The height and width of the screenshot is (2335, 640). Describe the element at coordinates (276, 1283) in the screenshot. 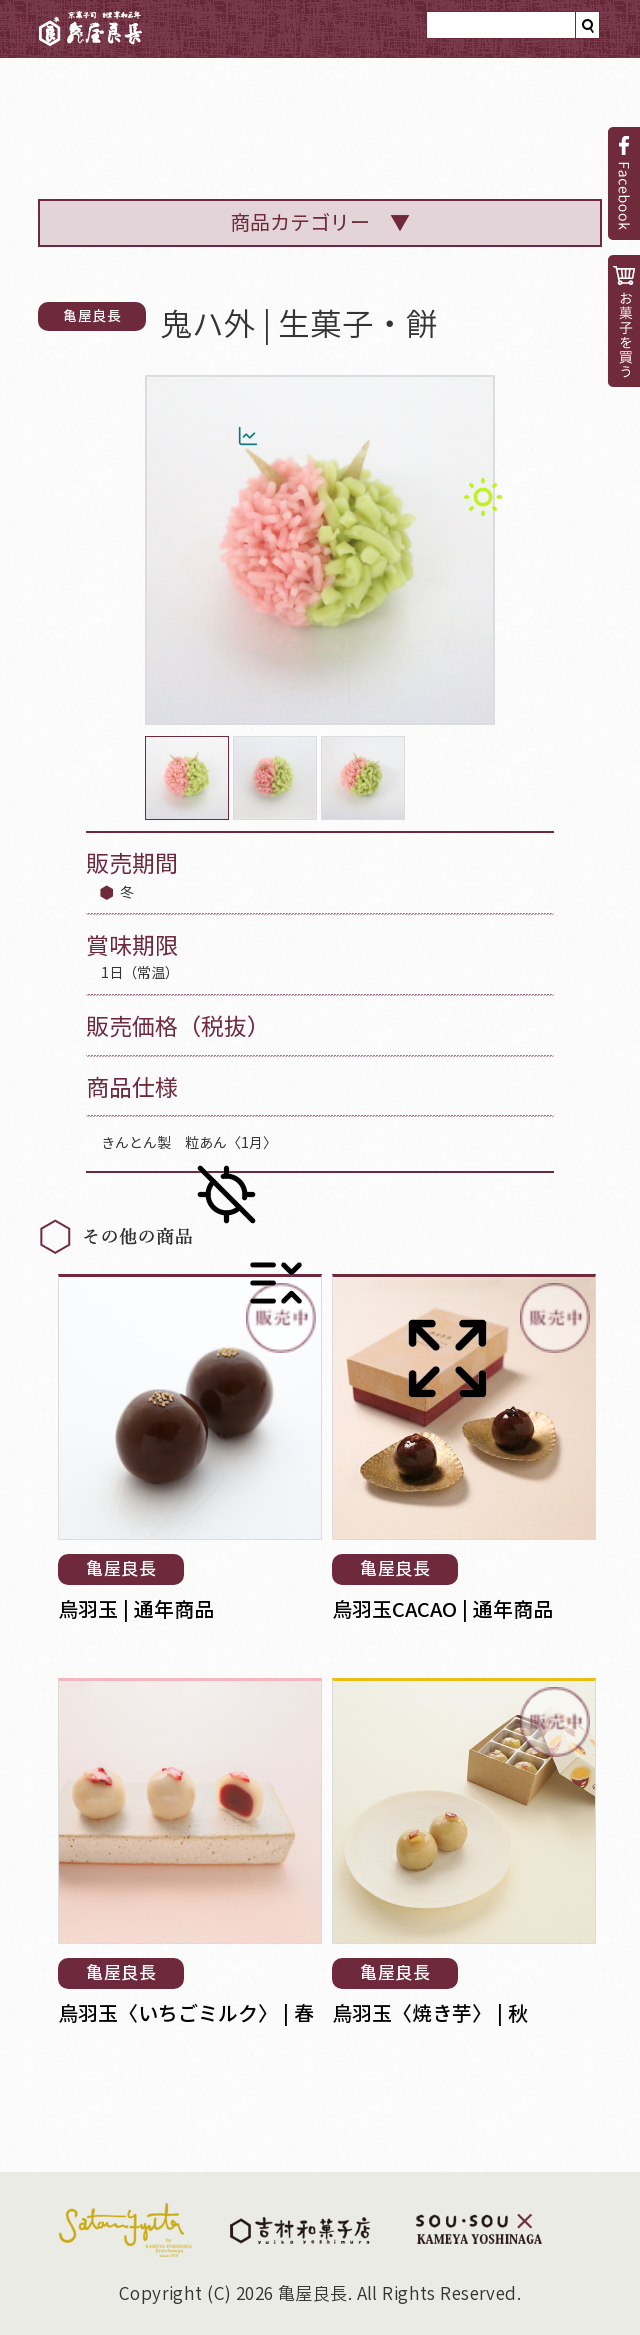

I see `collapse or expand all list items` at that location.